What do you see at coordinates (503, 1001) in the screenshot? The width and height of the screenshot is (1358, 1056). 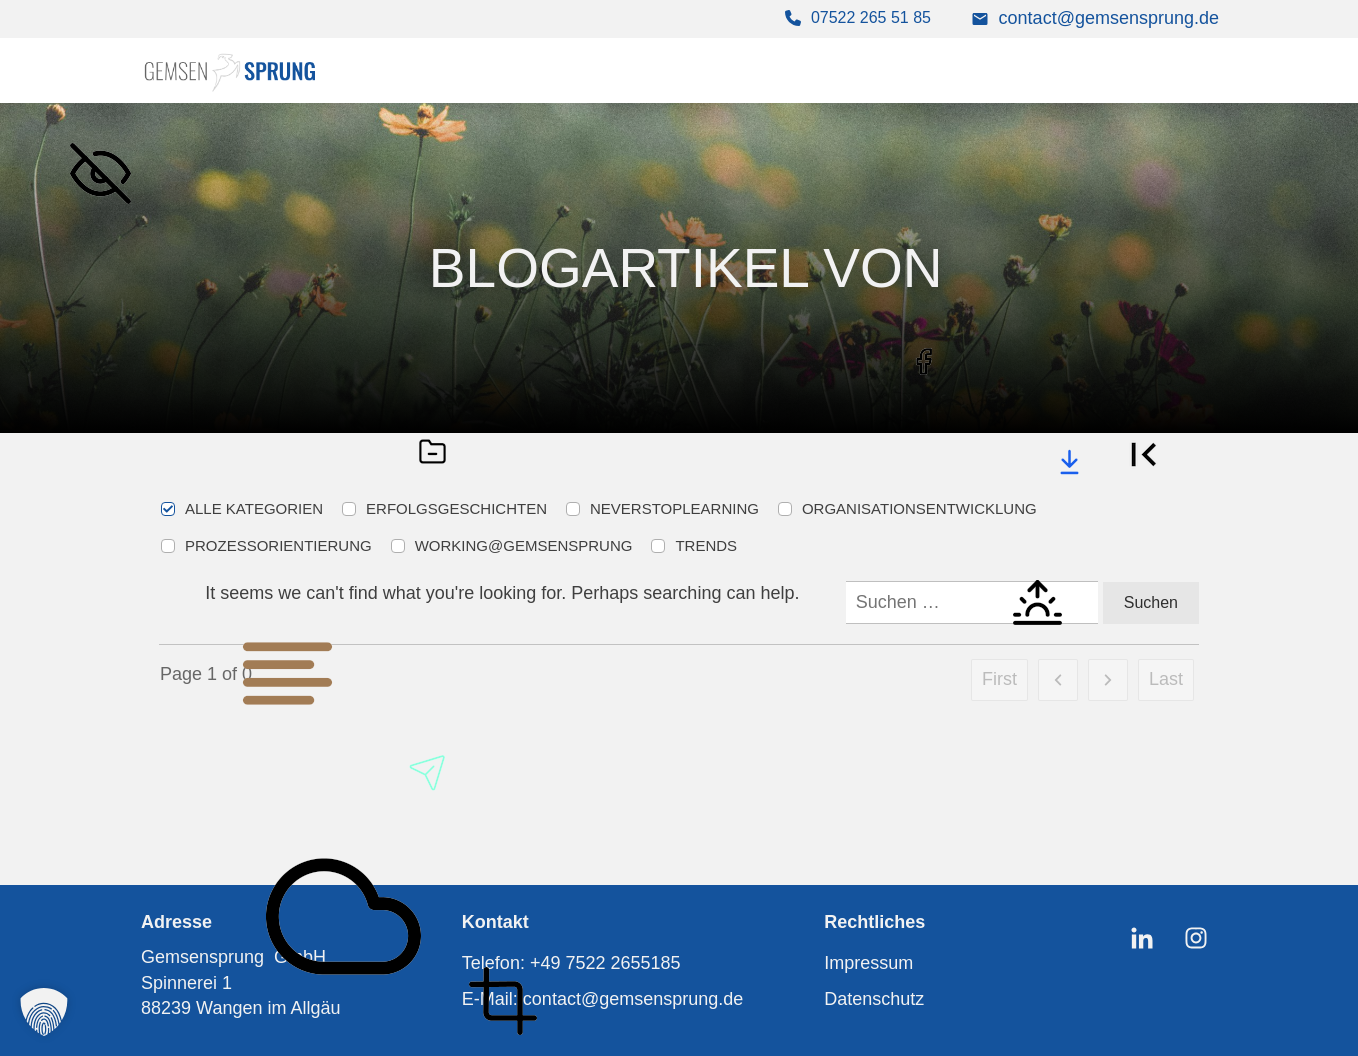 I see `crop or resize an image` at bounding box center [503, 1001].